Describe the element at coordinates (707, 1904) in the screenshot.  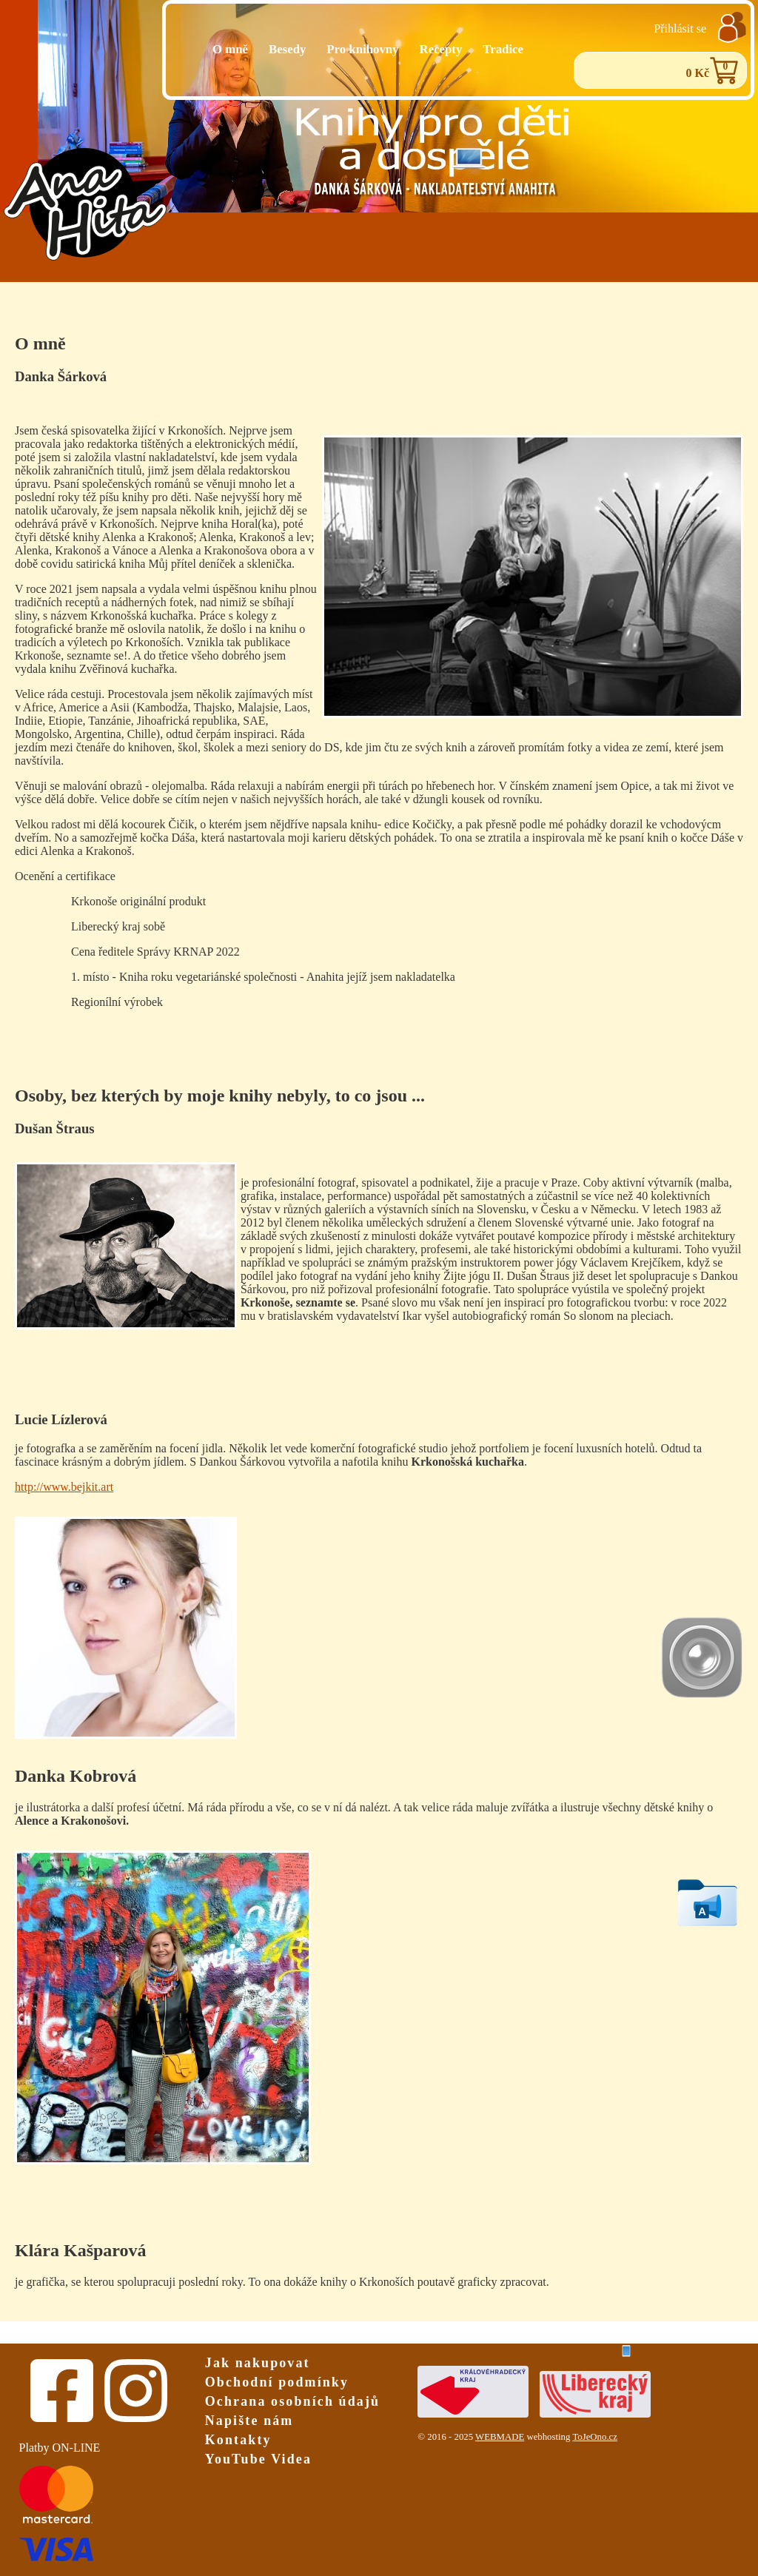
I see `open microsoft advertising files folder` at that location.